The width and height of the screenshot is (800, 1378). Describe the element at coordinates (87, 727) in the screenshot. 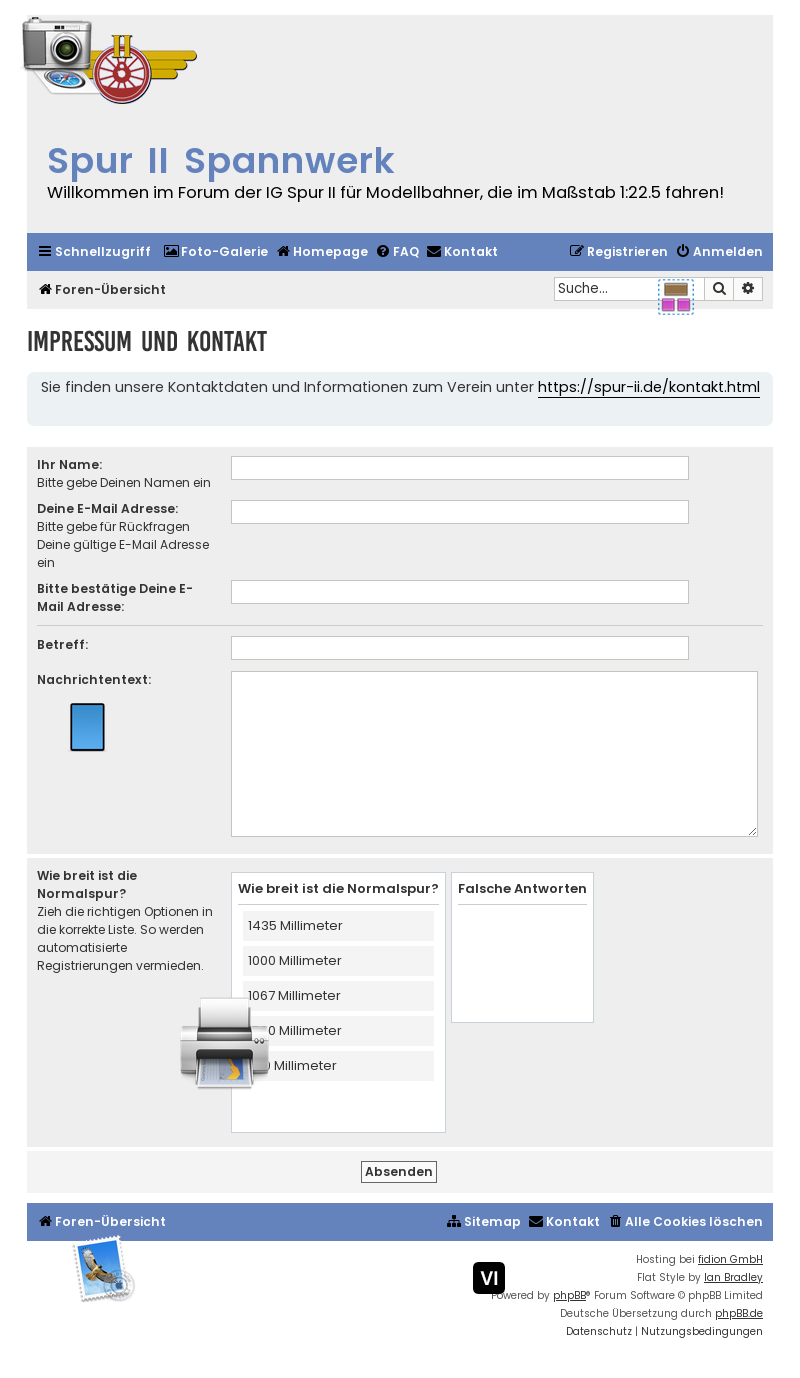

I see `iPad Air device in connected devices list` at that location.